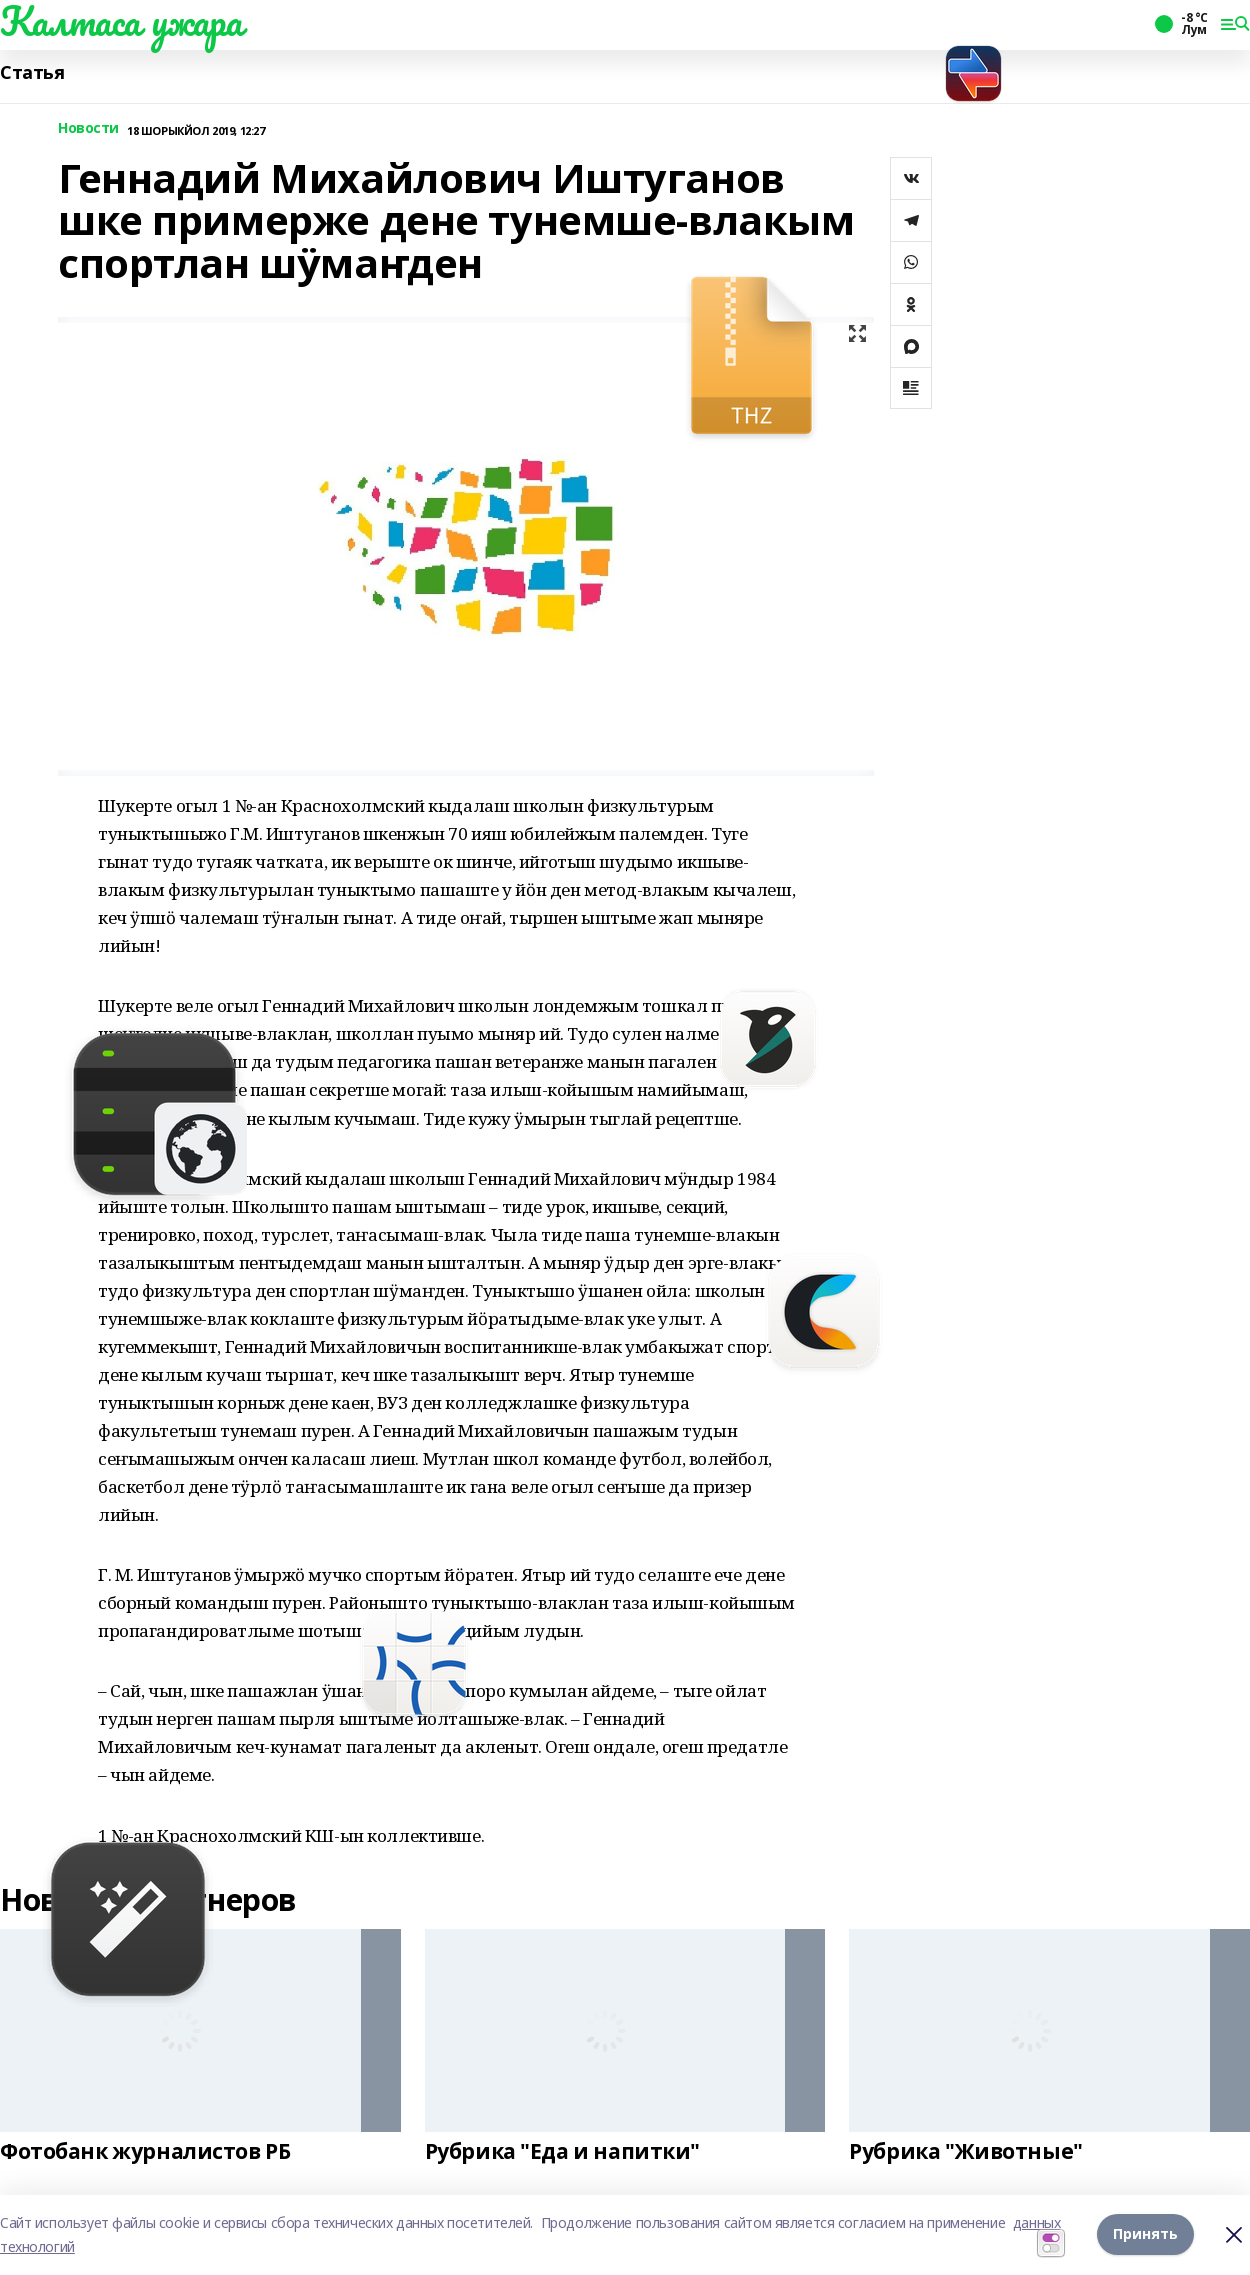 Image resolution: width=1250 pixels, height=2275 pixels. What do you see at coordinates (751, 358) in the screenshot?
I see `a compressed THZ archive file` at bounding box center [751, 358].